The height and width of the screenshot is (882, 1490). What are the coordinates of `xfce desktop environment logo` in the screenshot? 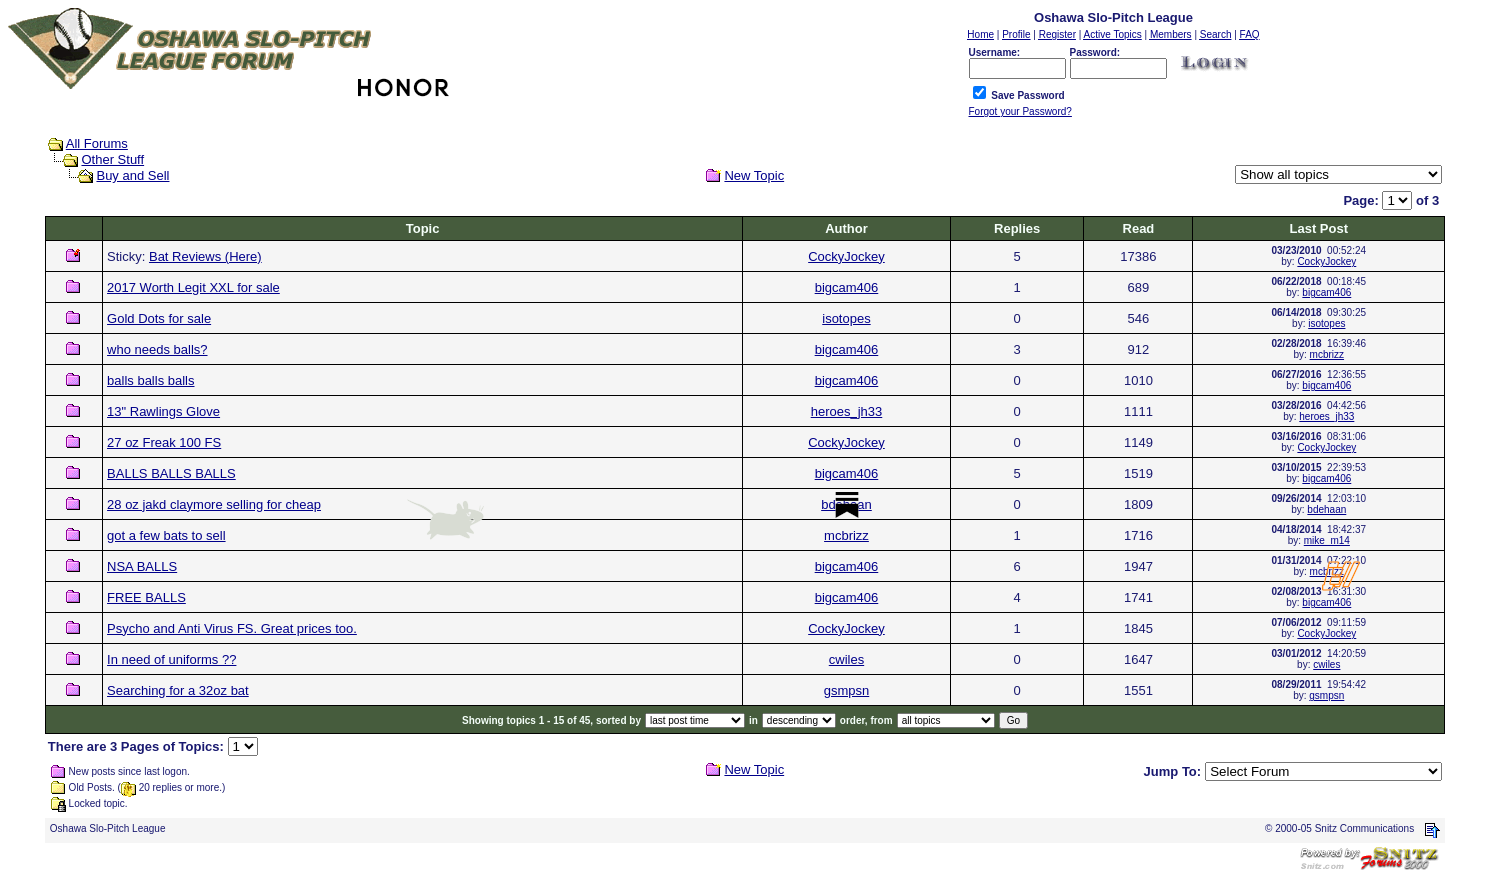 It's located at (445, 519).